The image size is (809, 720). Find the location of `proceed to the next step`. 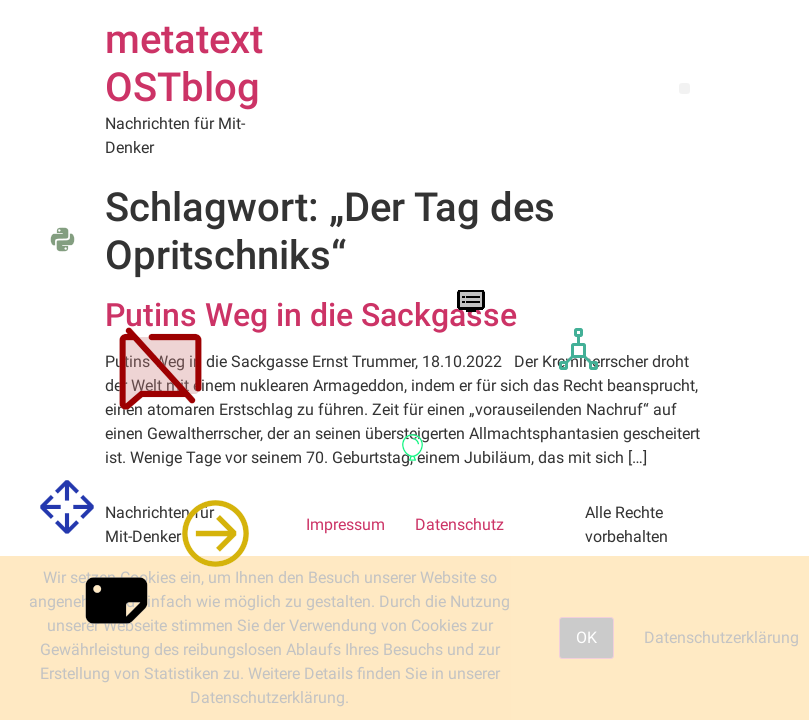

proceed to the next step is located at coordinates (215, 533).